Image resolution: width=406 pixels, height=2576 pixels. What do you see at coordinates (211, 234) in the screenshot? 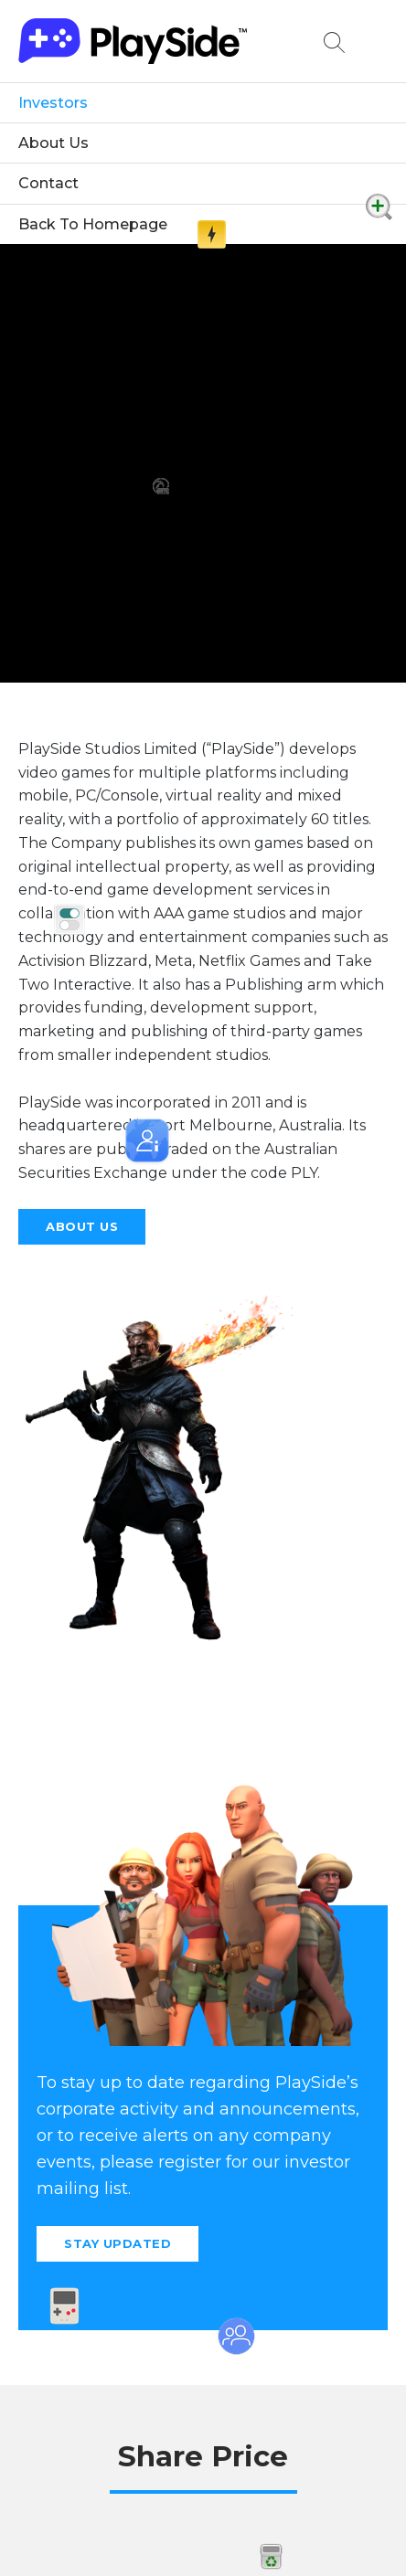
I see `open power management settings` at bounding box center [211, 234].